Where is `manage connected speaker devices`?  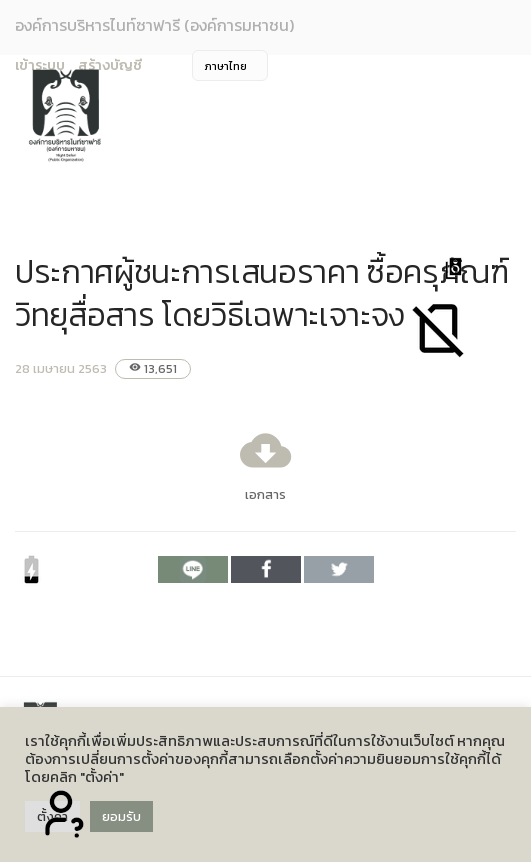
manage connected speaker devices is located at coordinates (453, 268).